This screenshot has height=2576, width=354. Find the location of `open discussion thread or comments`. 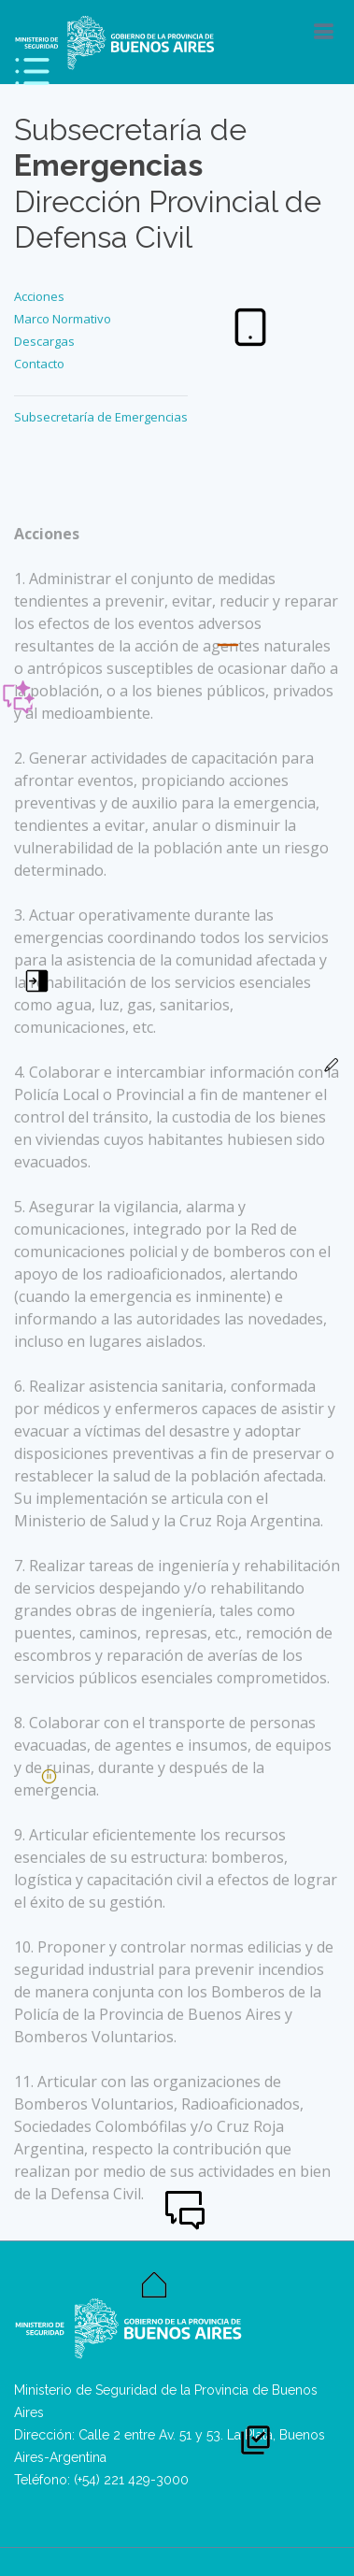

open discussion thread or comments is located at coordinates (185, 2211).